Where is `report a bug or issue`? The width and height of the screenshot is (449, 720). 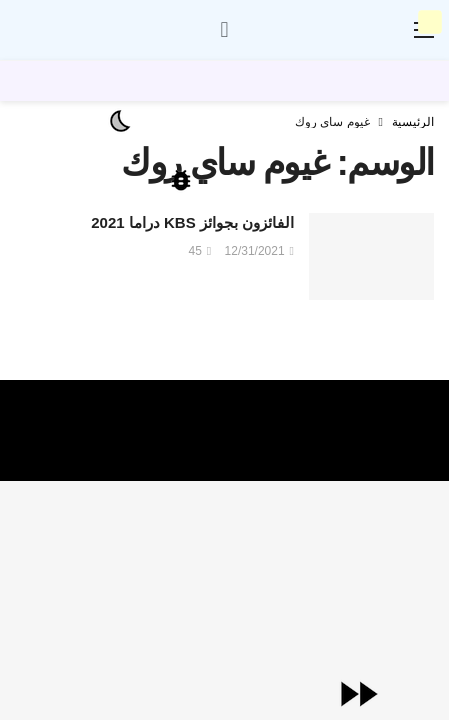
report a bug or issue is located at coordinates (181, 180).